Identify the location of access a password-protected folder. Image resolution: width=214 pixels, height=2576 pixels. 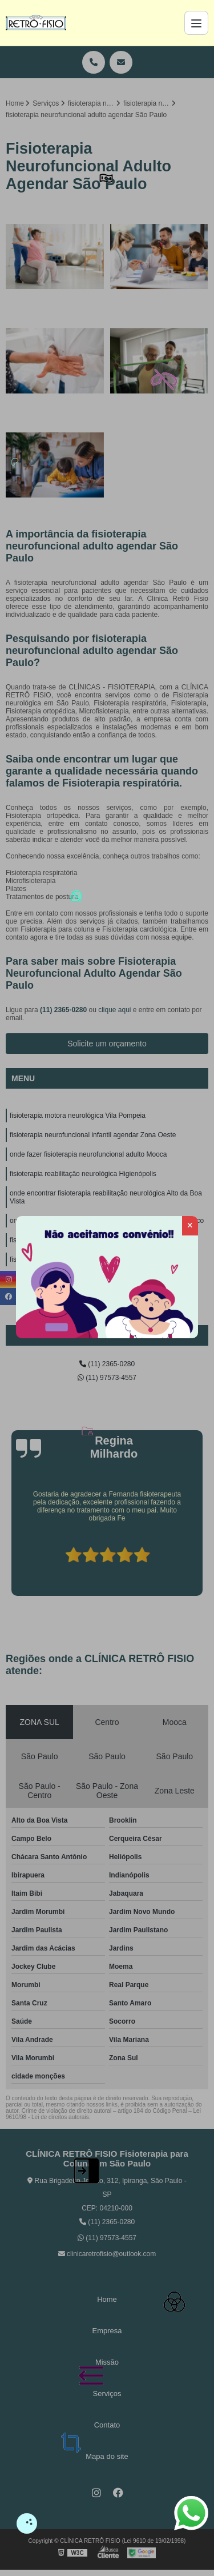
(87, 1431).